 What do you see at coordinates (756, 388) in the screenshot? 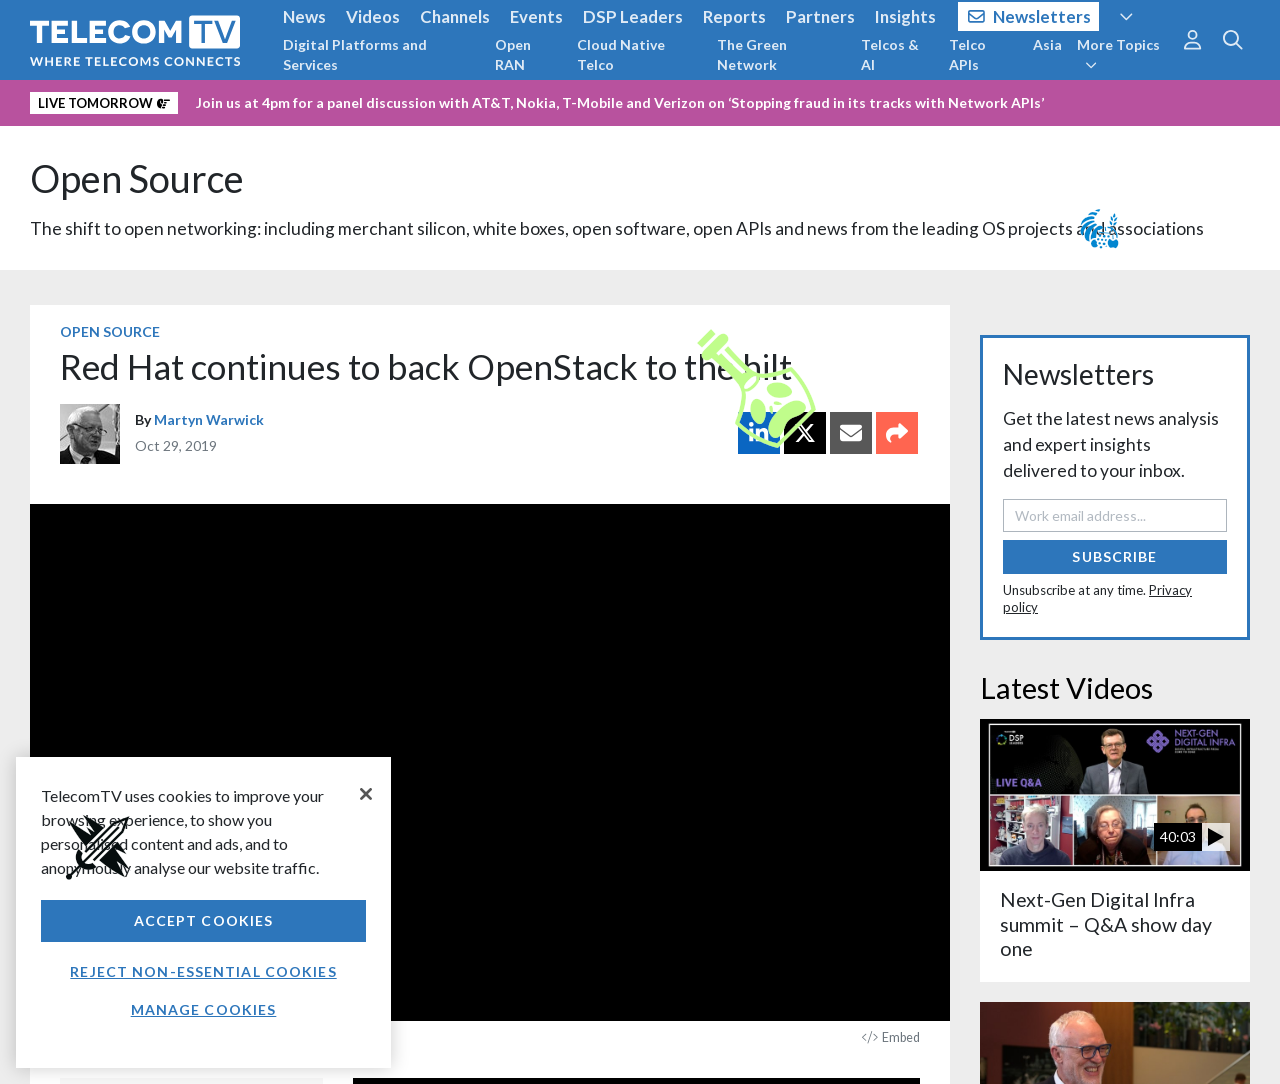
I see `use a madness potion on your character` at bounding box center [756, 388].